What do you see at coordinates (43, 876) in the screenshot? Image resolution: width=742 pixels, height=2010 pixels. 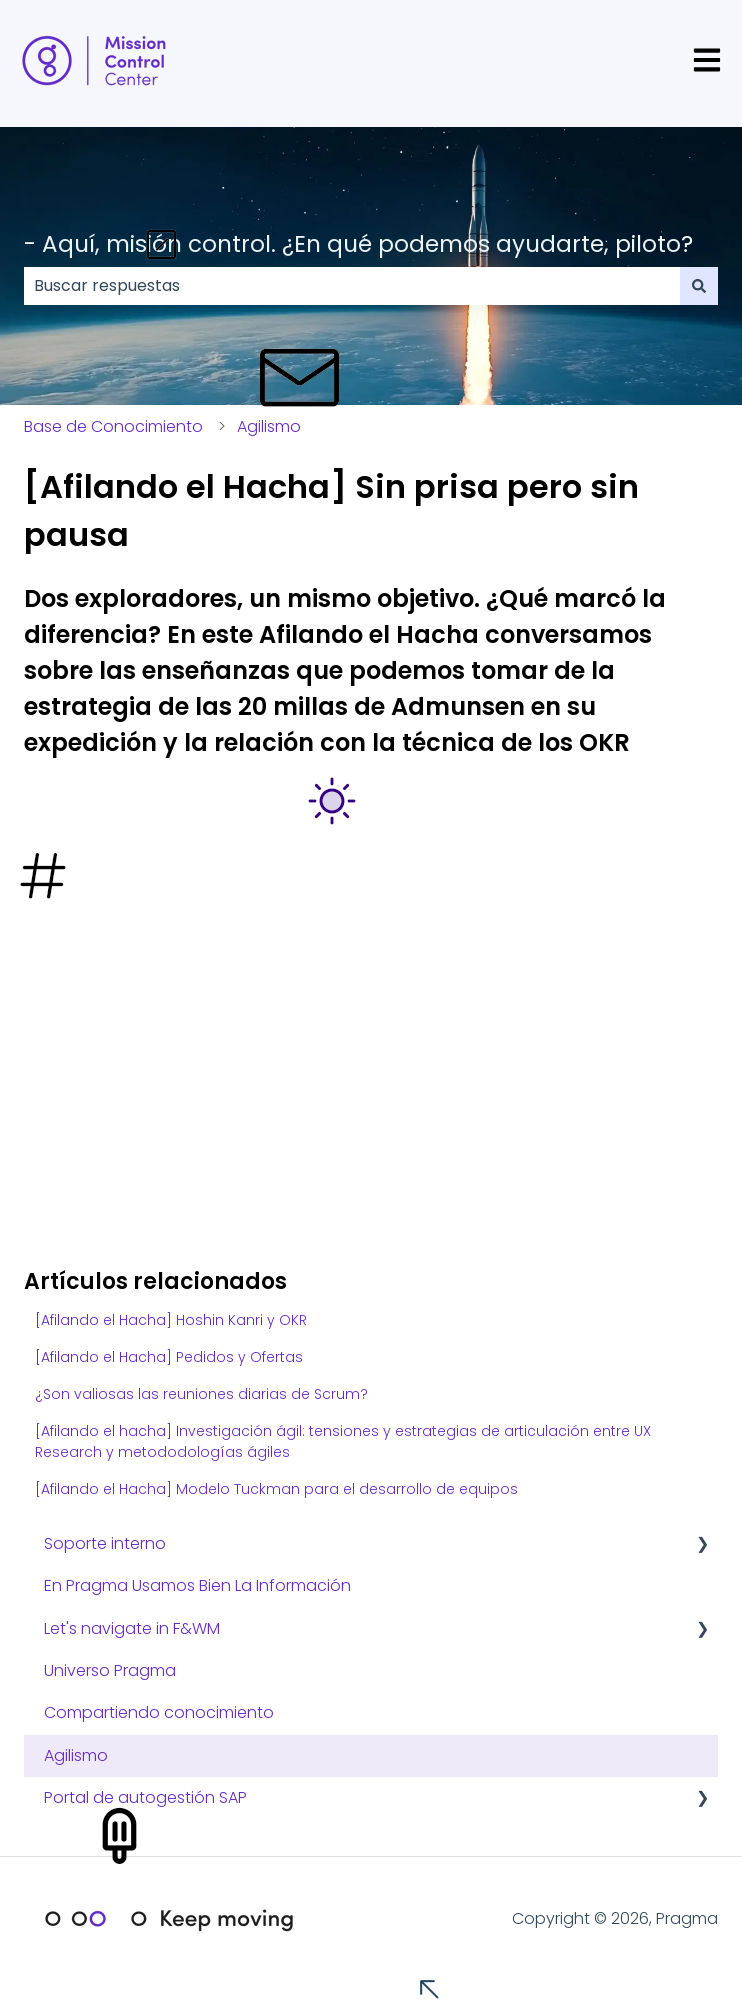 I see `view or browse hashtags` at bounding box center [43, 876].